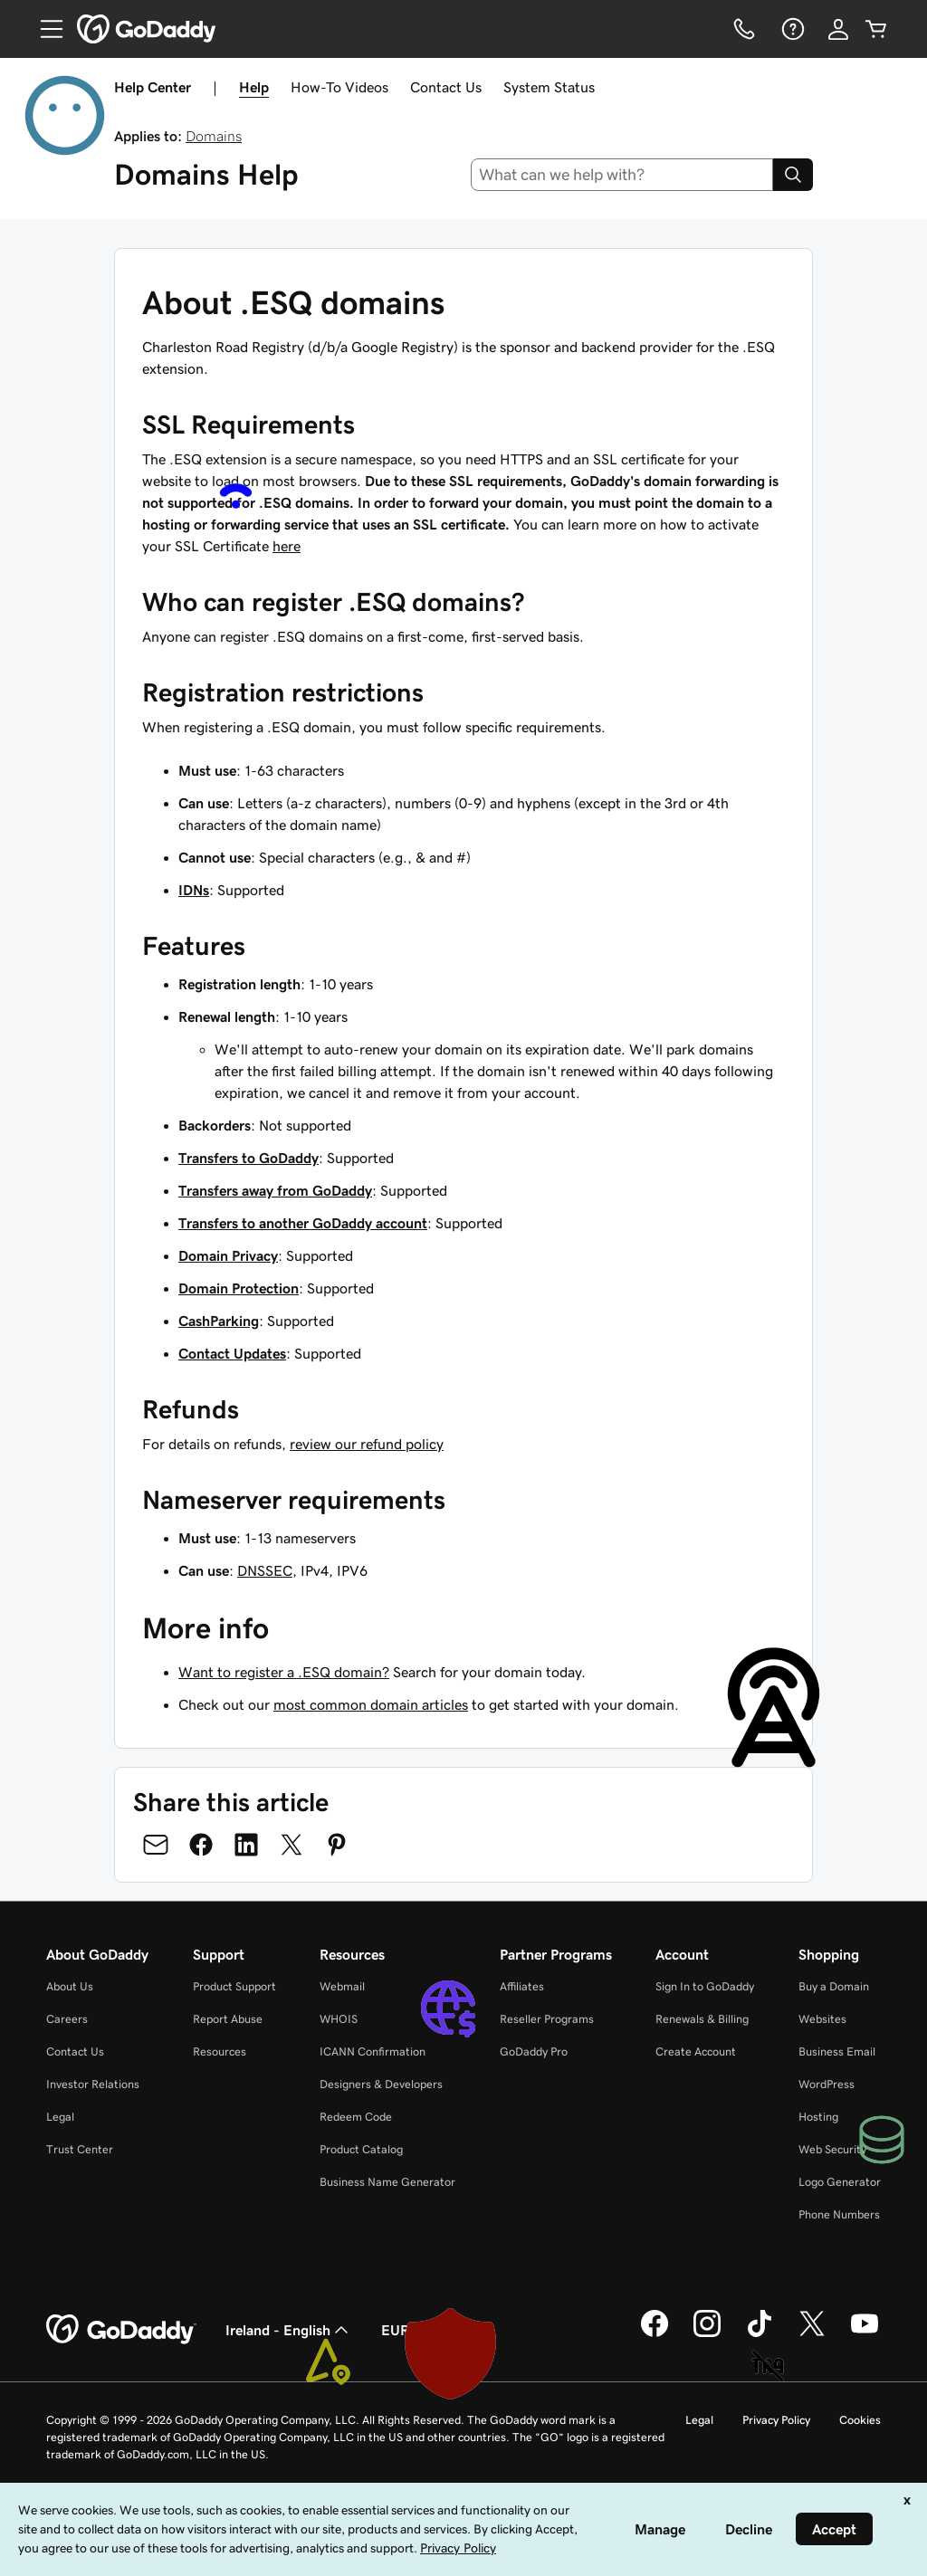  Describe the element at coordinates (64, 115) in the screenshot. I see `indicates a neutral or undecided mood state` at that location.